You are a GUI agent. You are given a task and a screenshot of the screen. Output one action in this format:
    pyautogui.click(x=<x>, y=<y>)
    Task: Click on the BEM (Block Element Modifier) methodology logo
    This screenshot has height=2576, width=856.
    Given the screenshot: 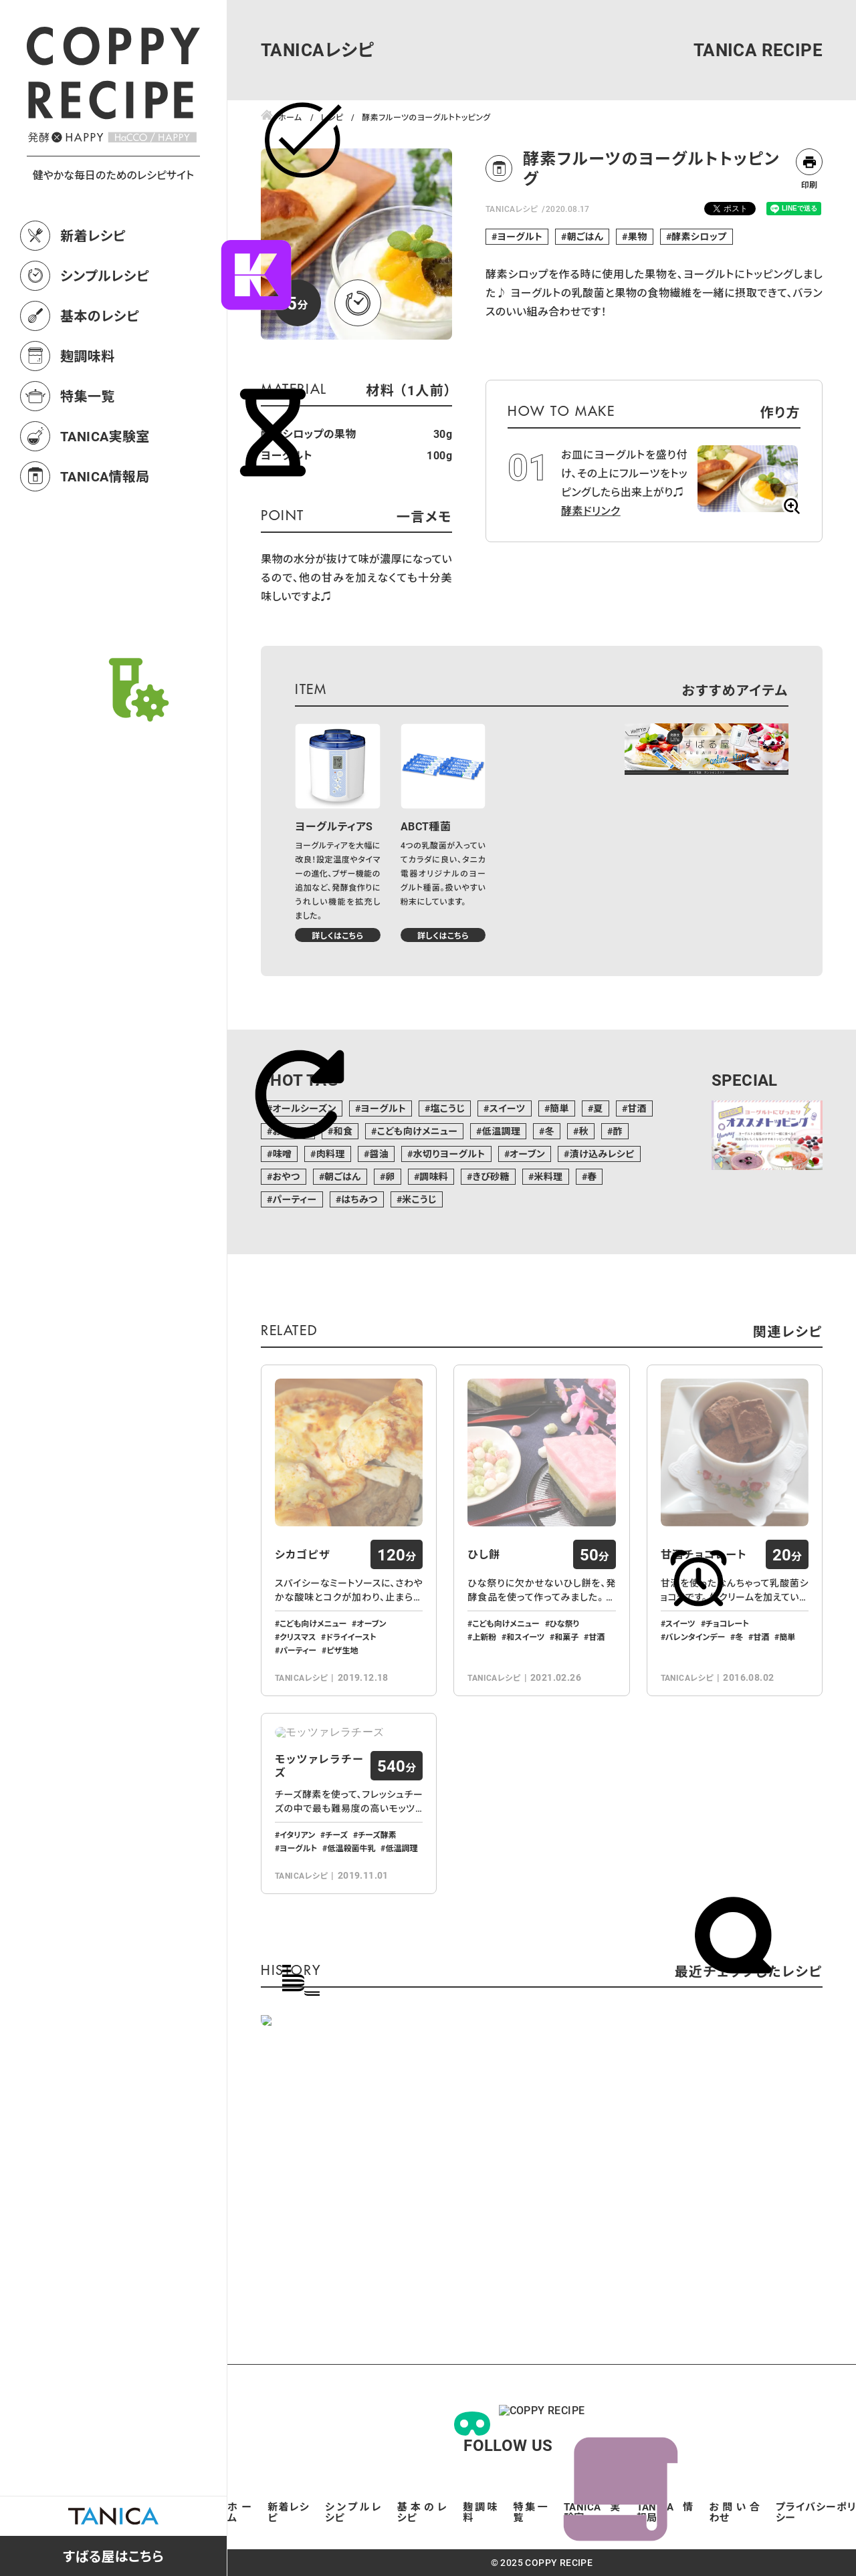 What is the action you would take?
    pyautogui.click(x=301, y=1980)
    